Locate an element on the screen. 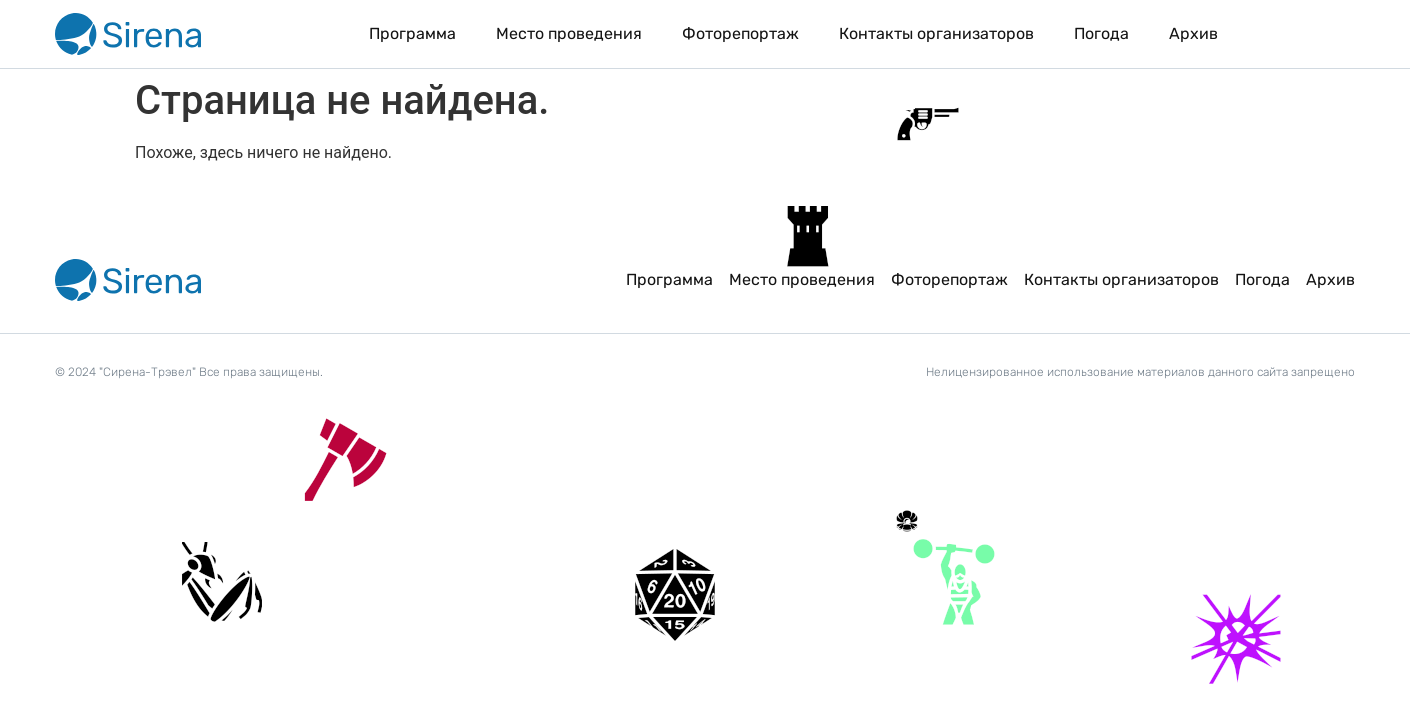 The width and height of the screenshot is (1410, 720). roll a d20 die is located at coordinates (675, 595).